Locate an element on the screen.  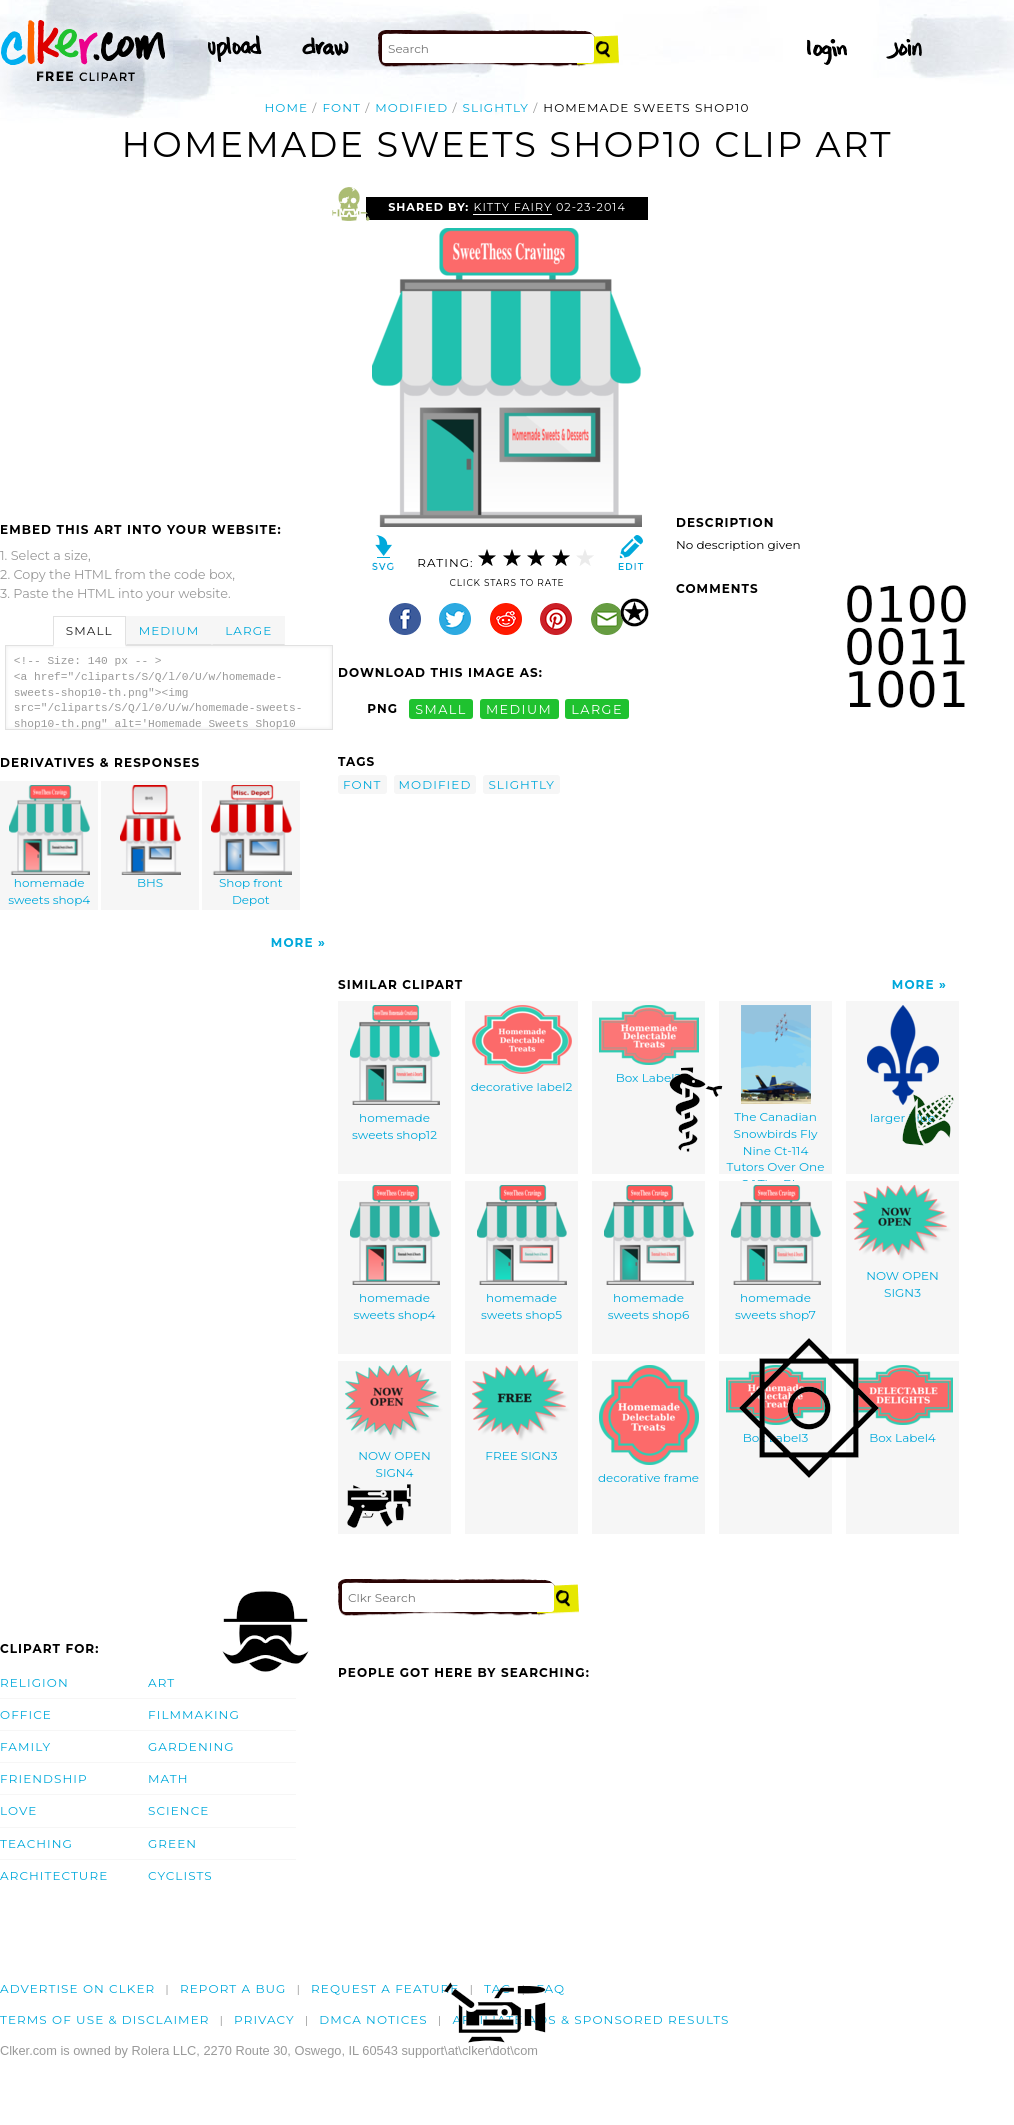
access health or medical features is located at coordinates (687, 1109).